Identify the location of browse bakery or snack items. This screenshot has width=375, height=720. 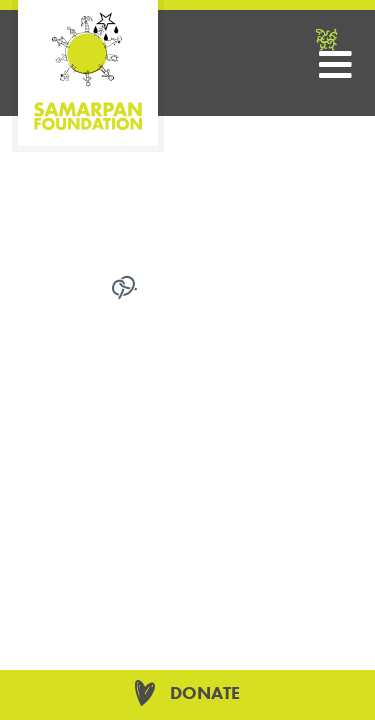
(124, 287).